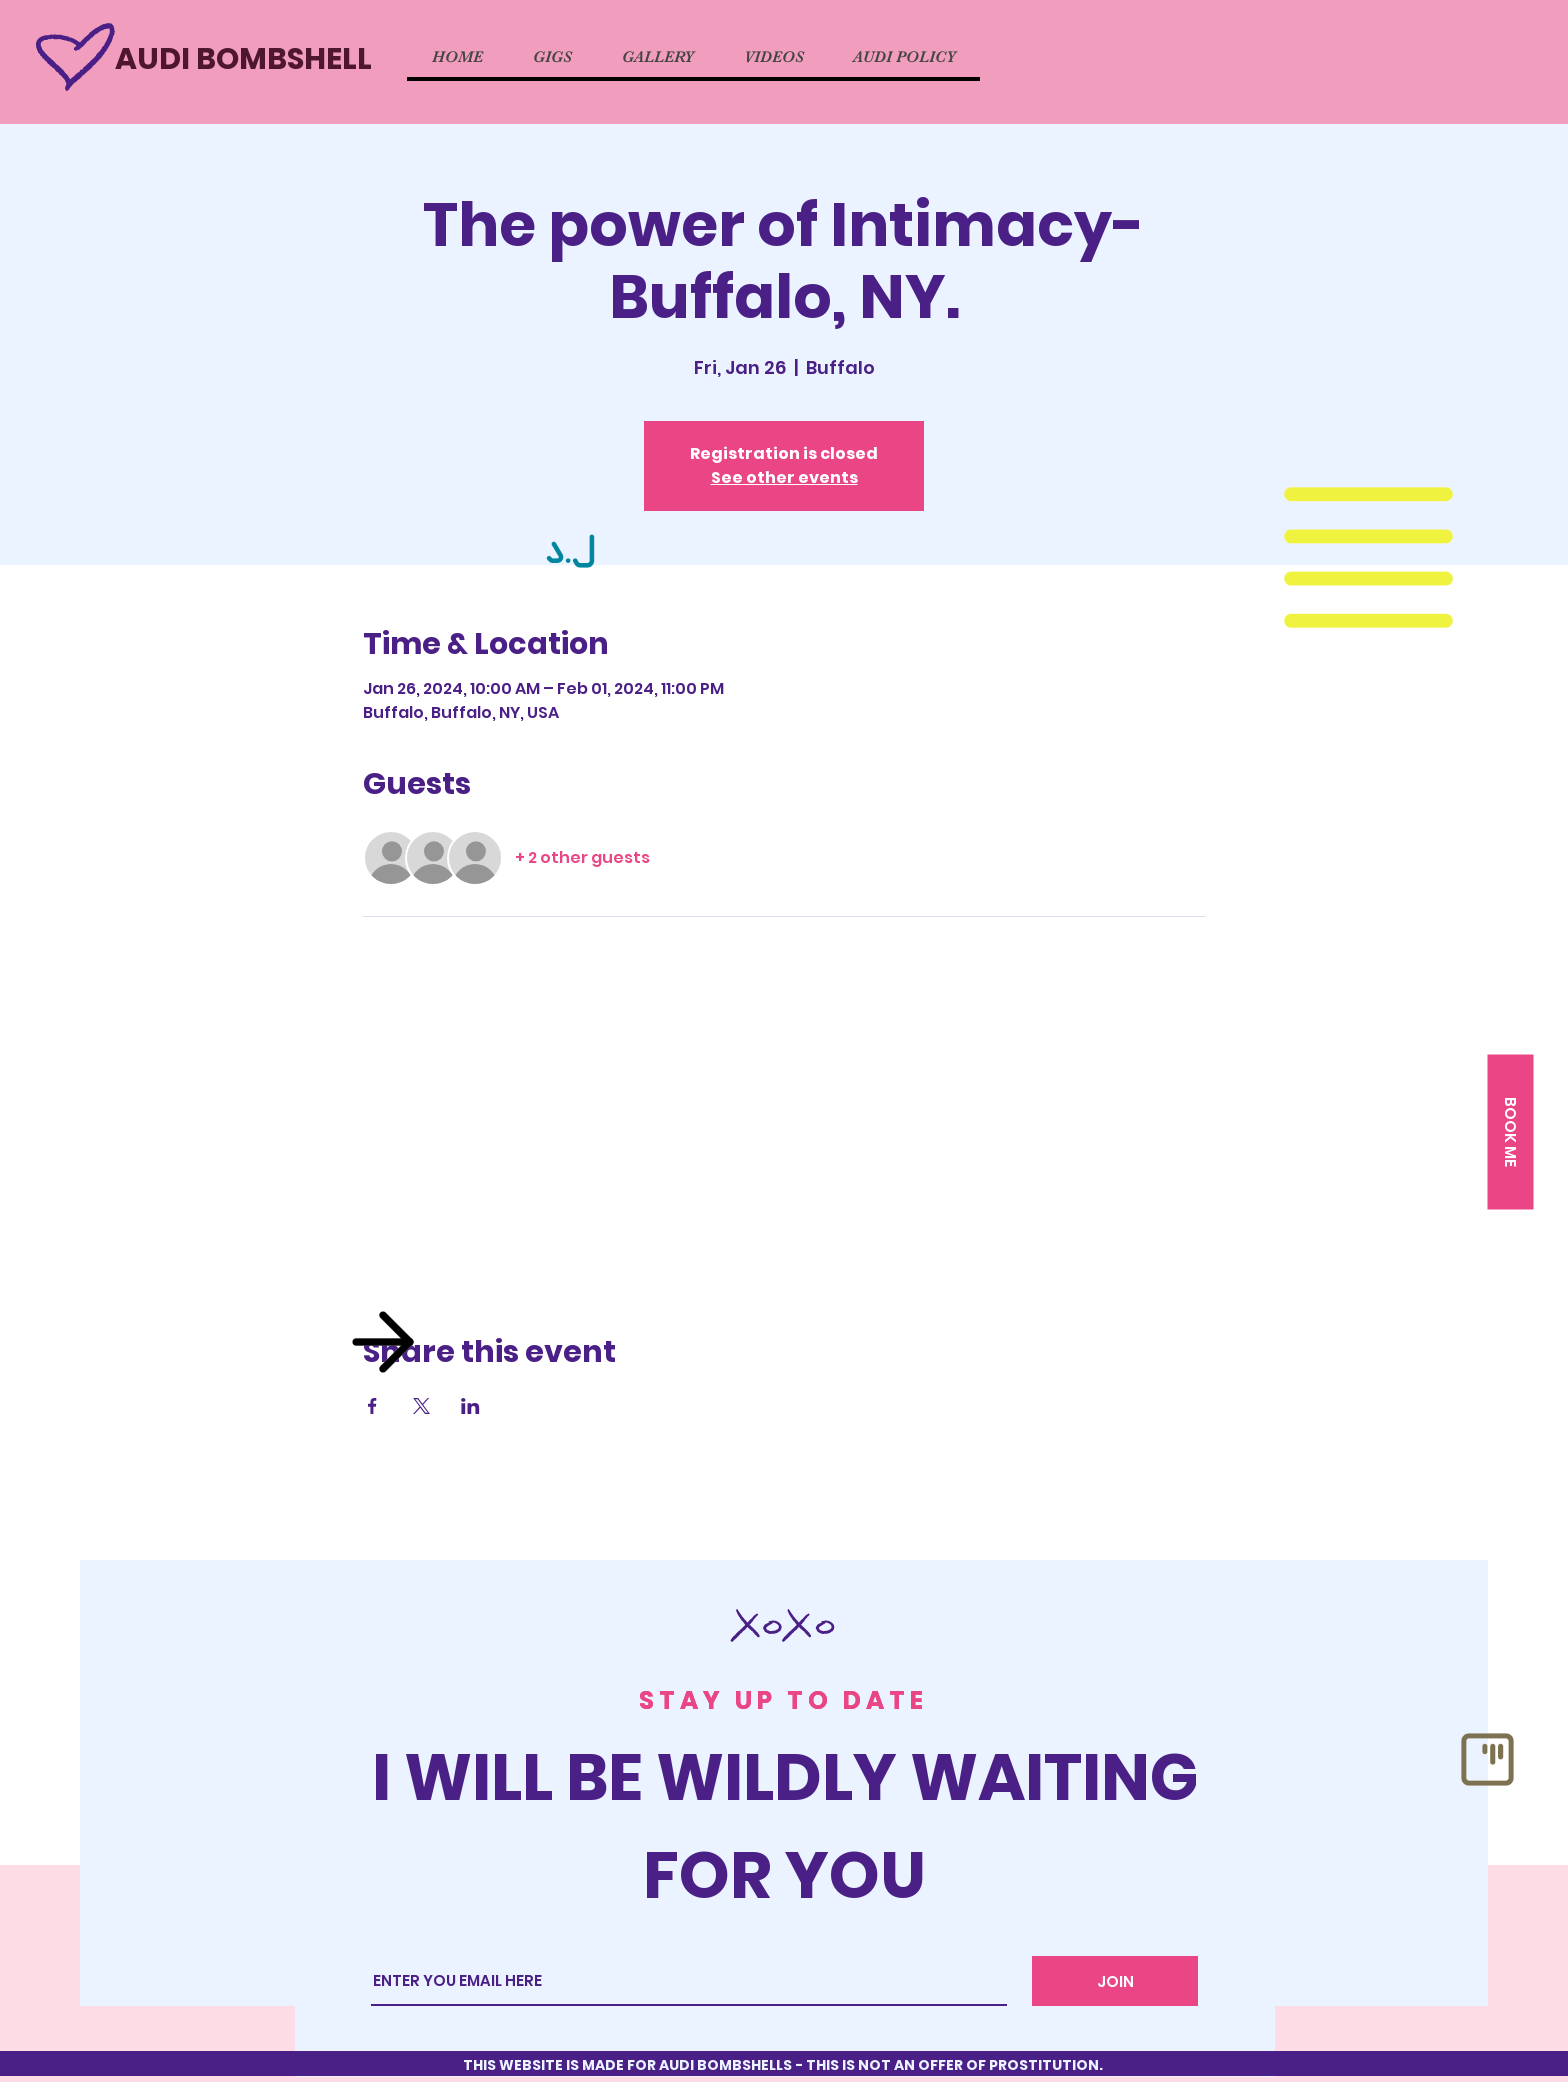 The width and height of the screenshot is (1568, 2090). What do you see at coordinates (383, 1342) in the screenshot?
I see `navigate to the next item or page` at bounding box center [383, 1342].